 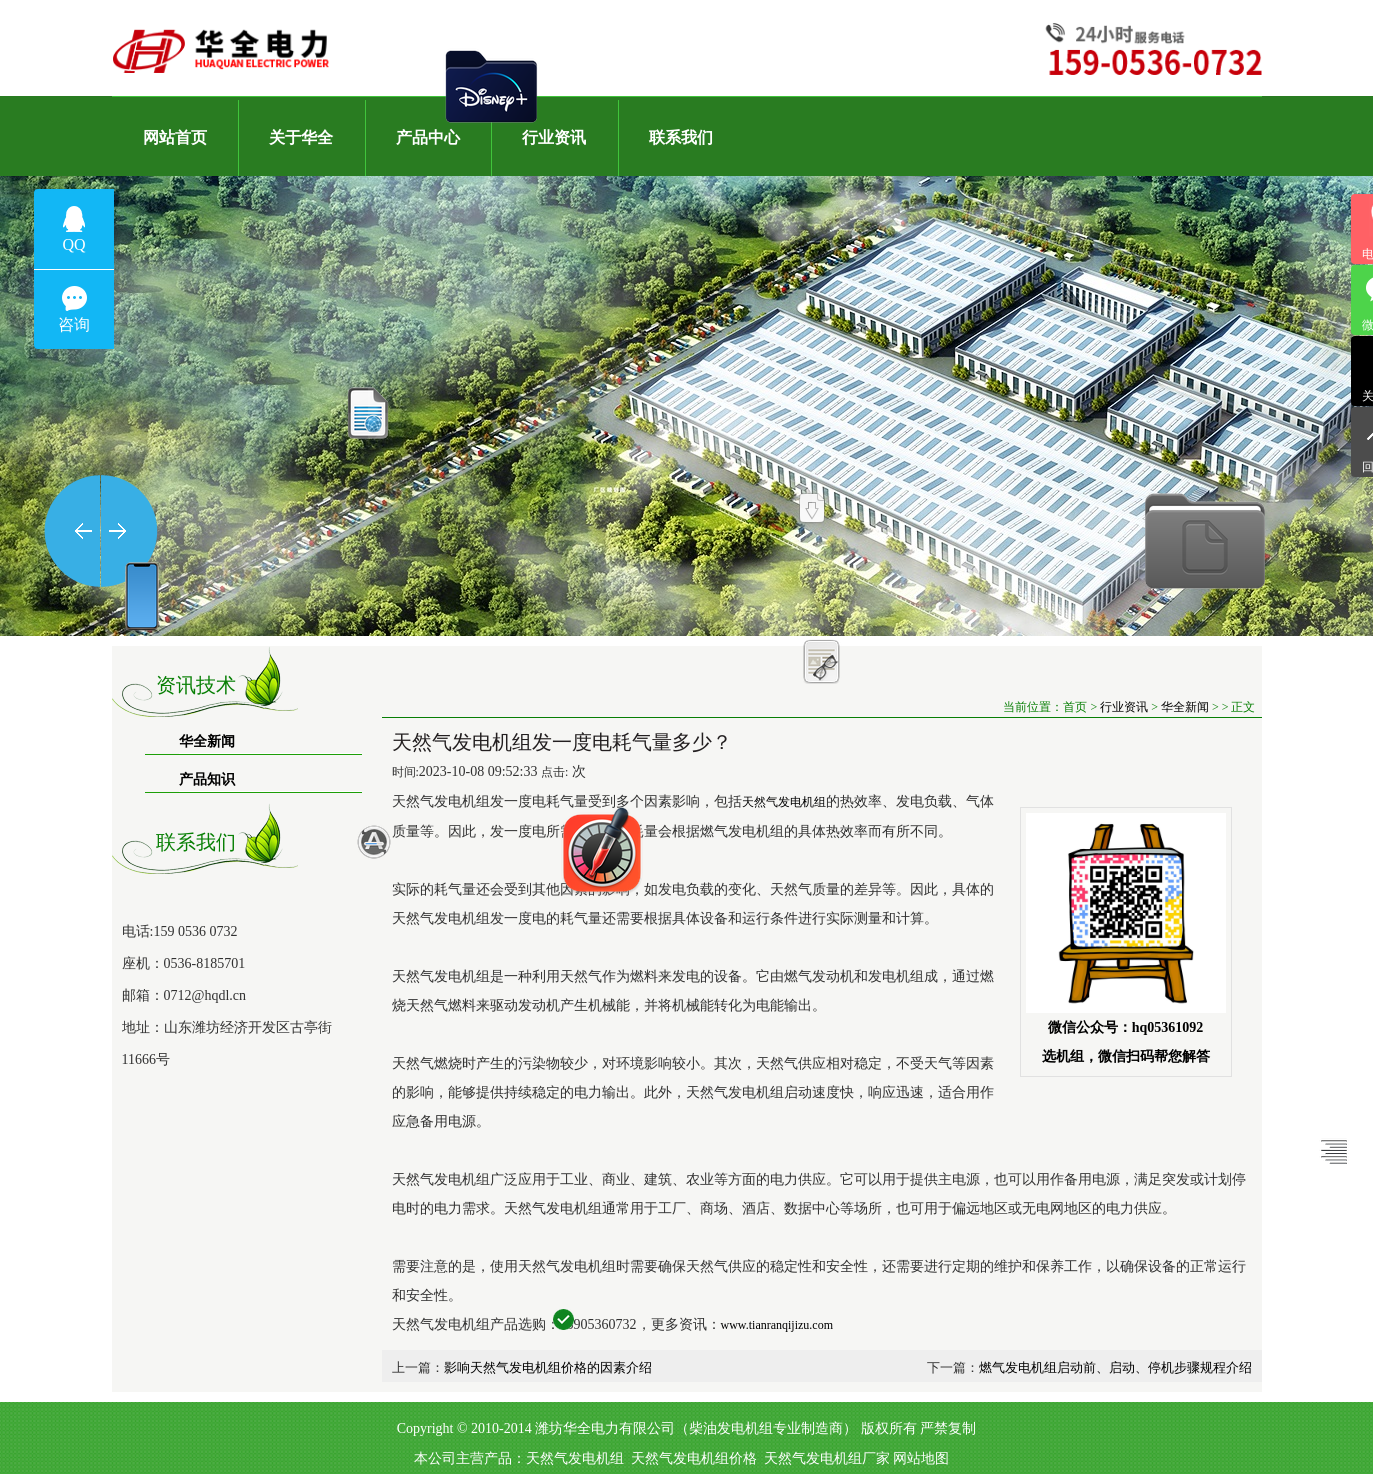 What do you see at coordinates (491, 89) in the screenshot?
I see `open disney+ media folder` at bounding box center [491, 89].